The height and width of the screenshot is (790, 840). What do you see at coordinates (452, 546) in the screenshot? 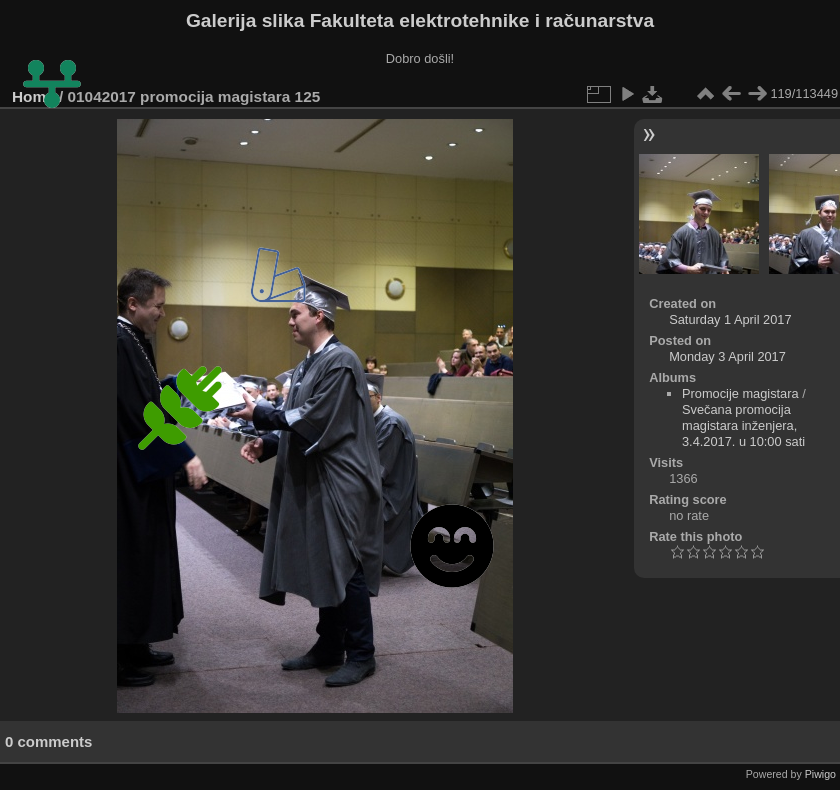
I see `add a positive reaction or emoji` at bounding box center [452, 546].